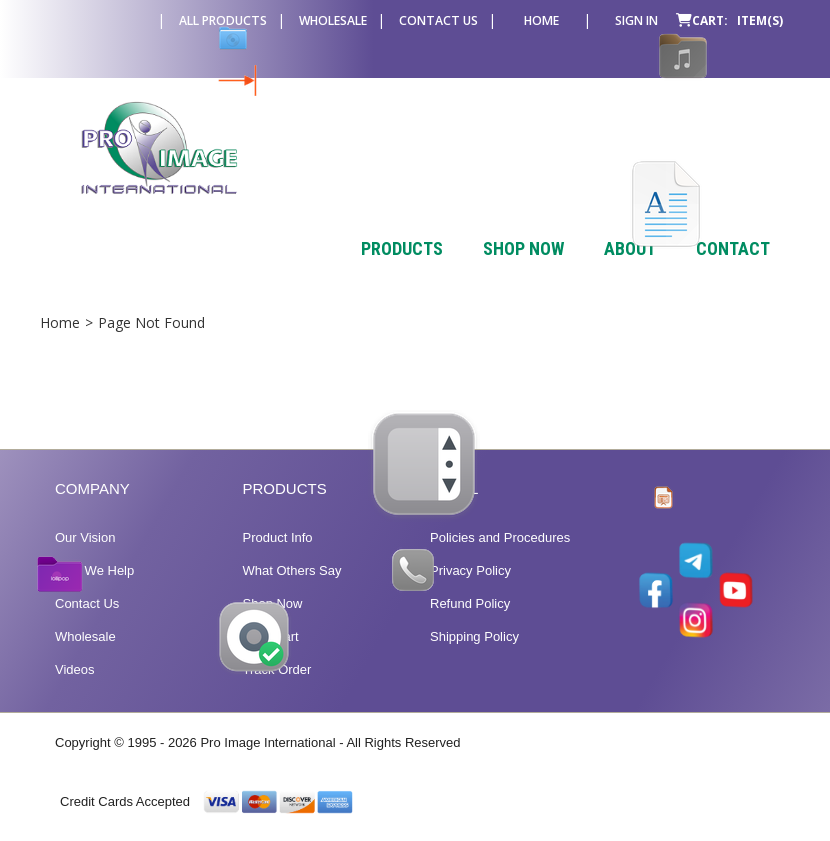 This screenshot has width=830, height=841. I want to click on go to the last item or page, so click(237, 80).